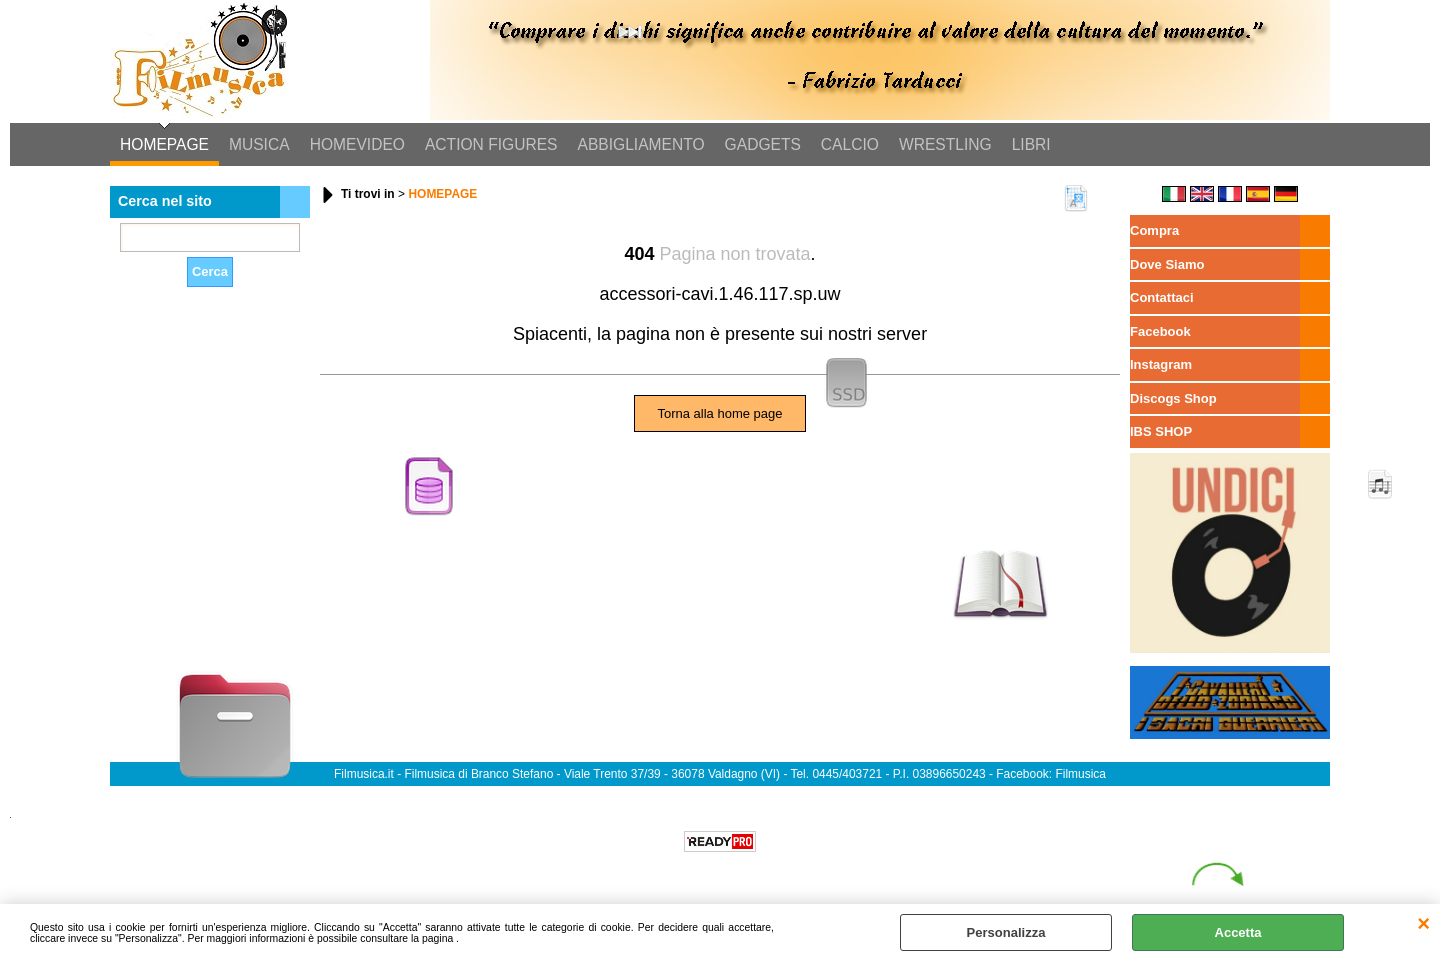  What do you see at coordinates (630, 32) in the screenshot?
I see `skip to the next track or media item` at bounding box center [630, 32].